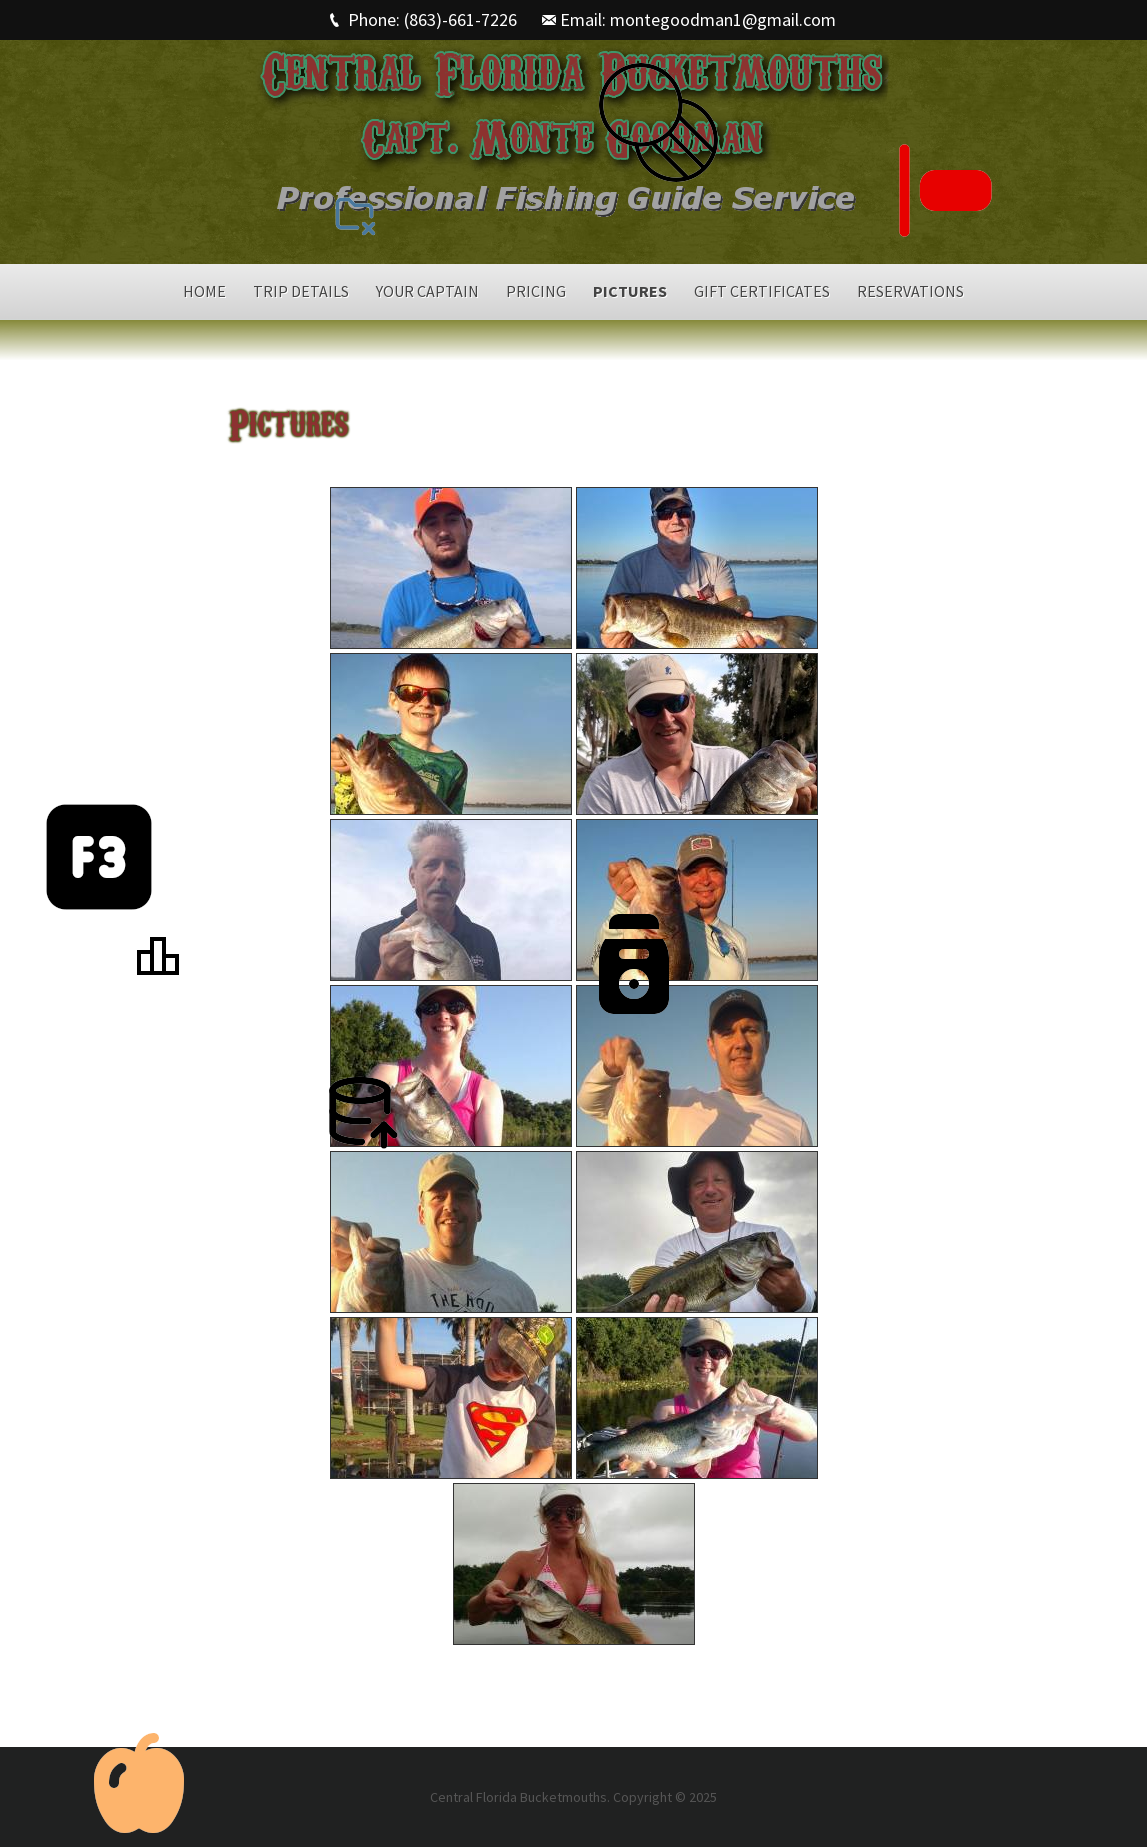 This screenshot has height=1847, width=1147. I want to click on indicates dairy or milk product category, so click(634, 964).